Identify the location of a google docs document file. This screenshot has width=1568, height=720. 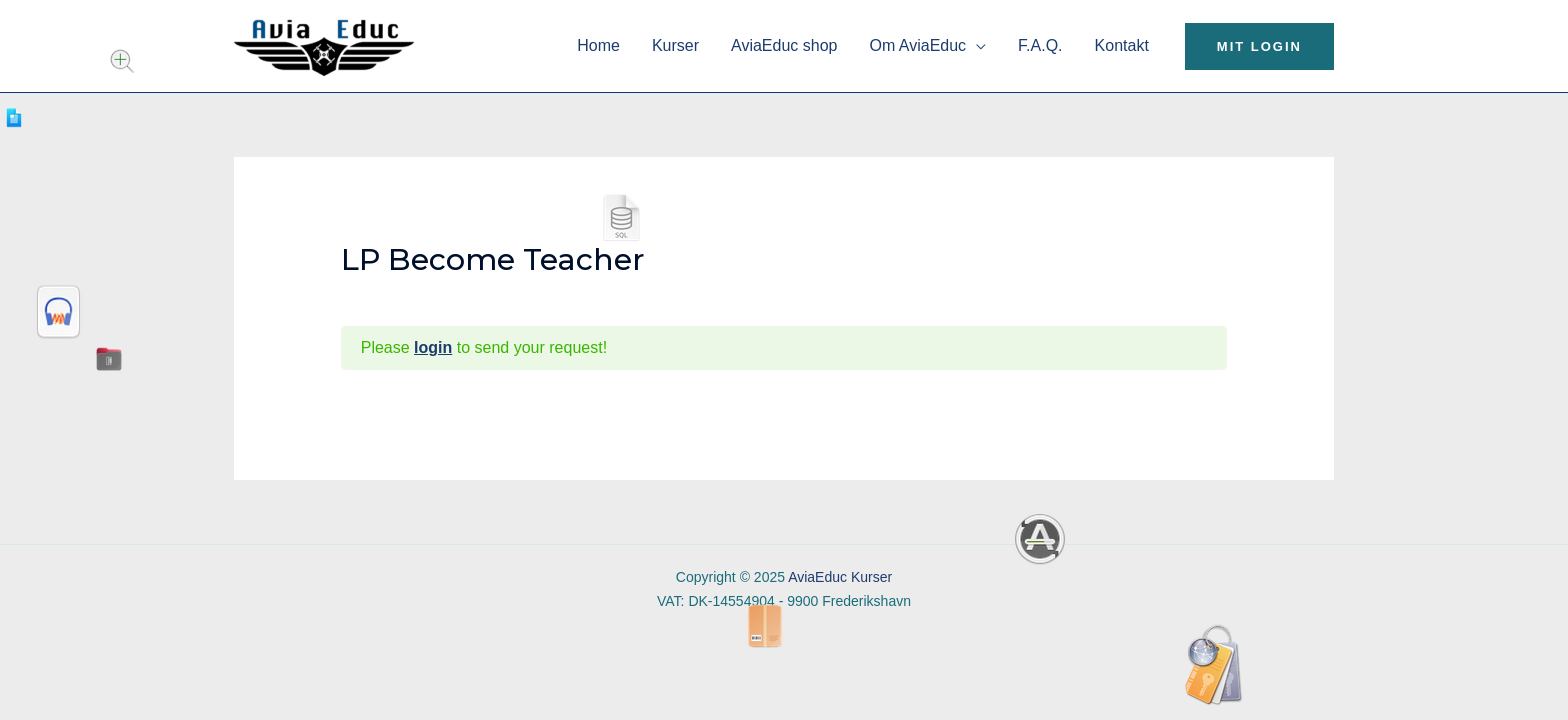
(14, 118).